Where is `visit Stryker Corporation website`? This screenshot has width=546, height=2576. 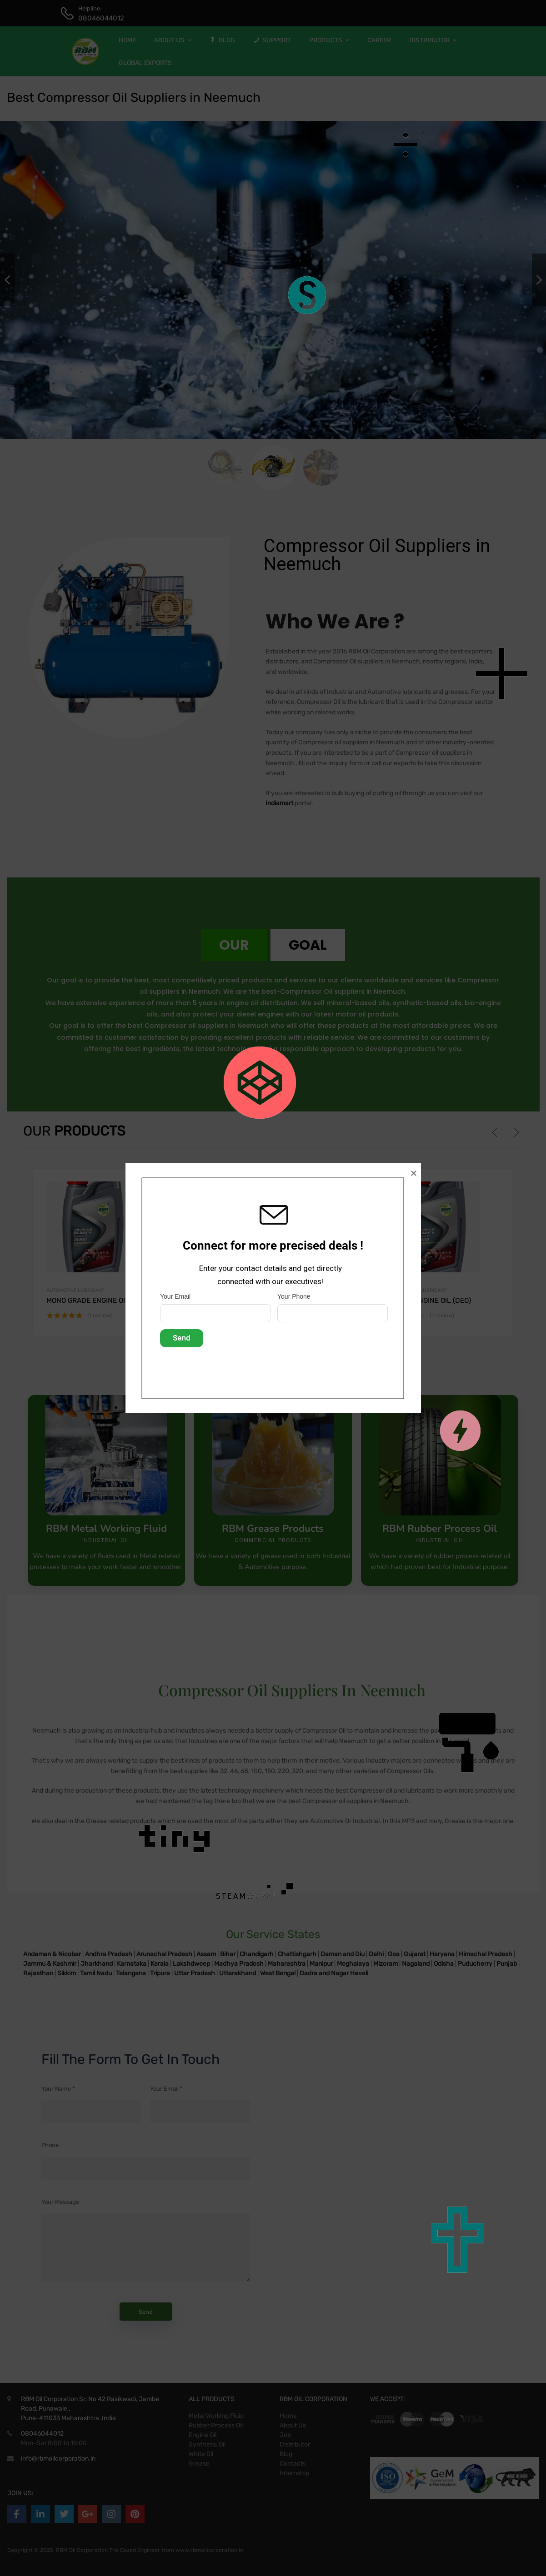
visit Stryker Corporation website is located at coordinates (307, 295).